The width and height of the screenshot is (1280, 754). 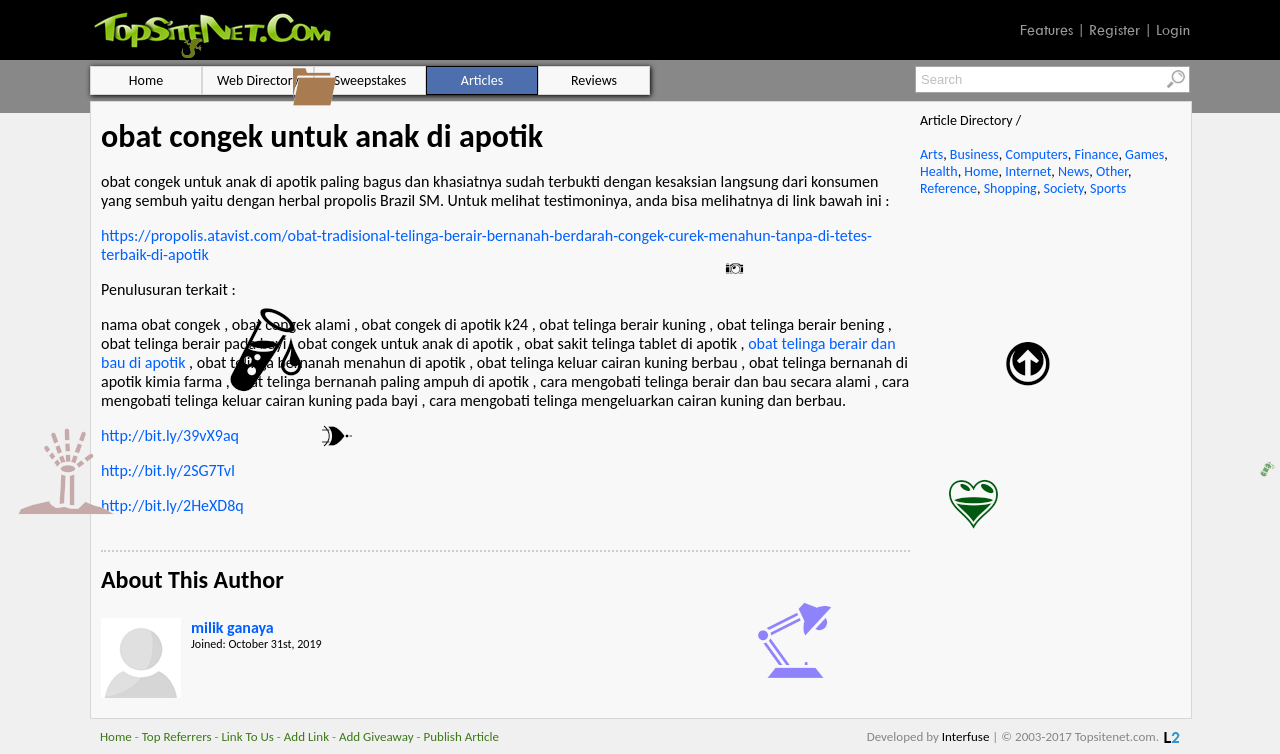 I want to click on toggle desk lamp or workspace lighting, so click(x=795, y=640).